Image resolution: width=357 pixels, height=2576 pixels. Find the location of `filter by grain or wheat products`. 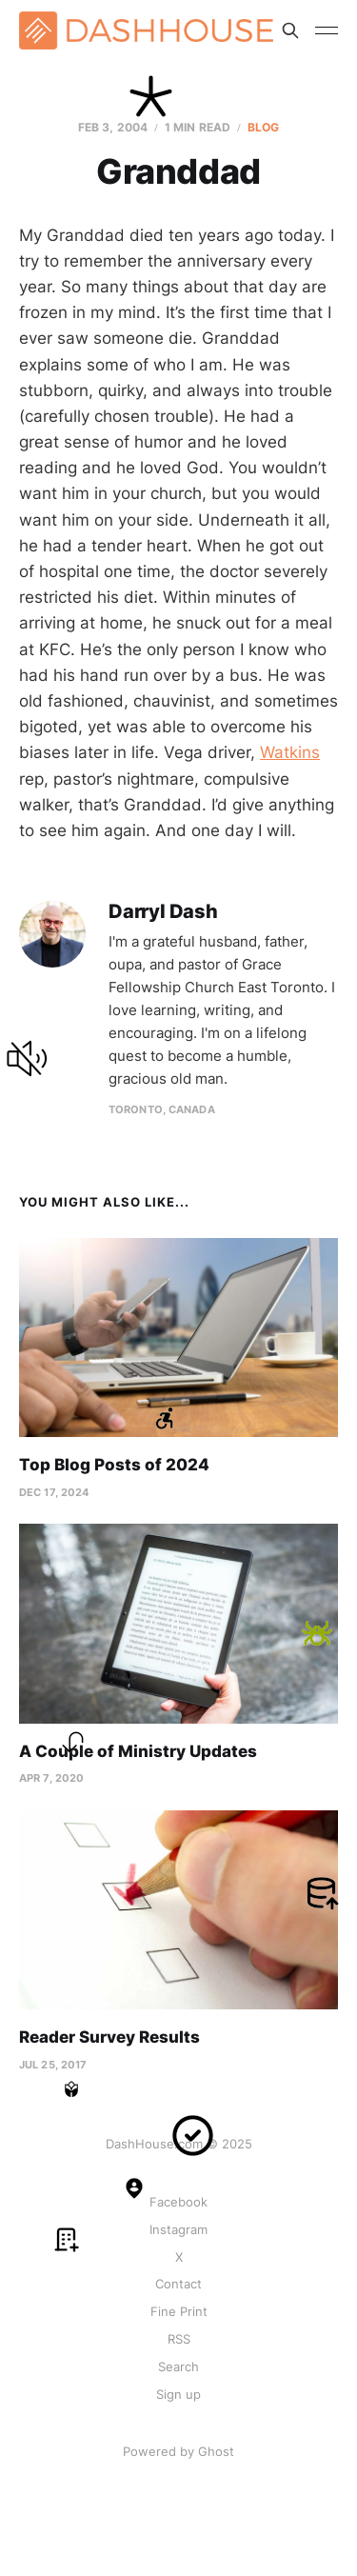

filter by grain or wheat products is located at coordinates (71, 2089).